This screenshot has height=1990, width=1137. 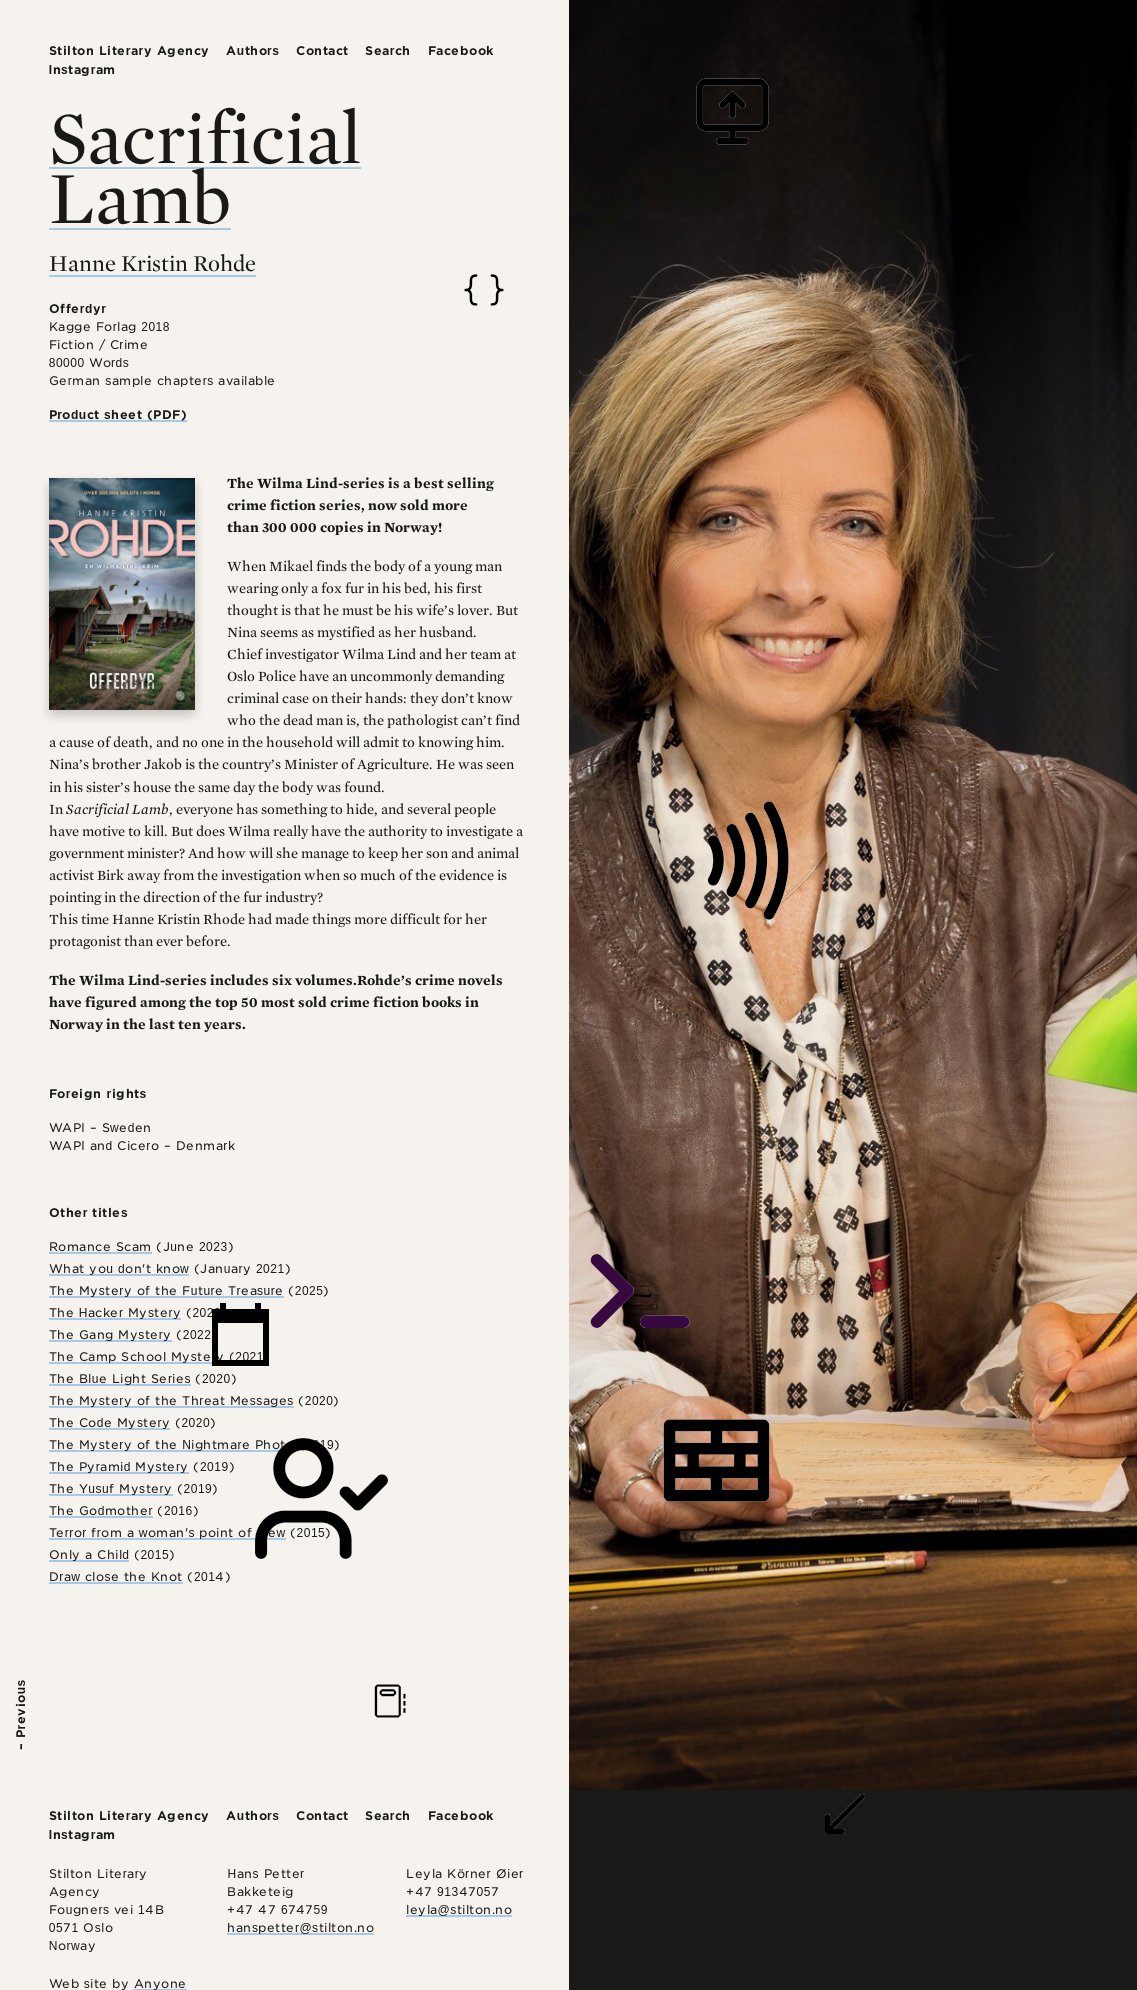 I want to click on view or edit code, so click(x=484, y=290).